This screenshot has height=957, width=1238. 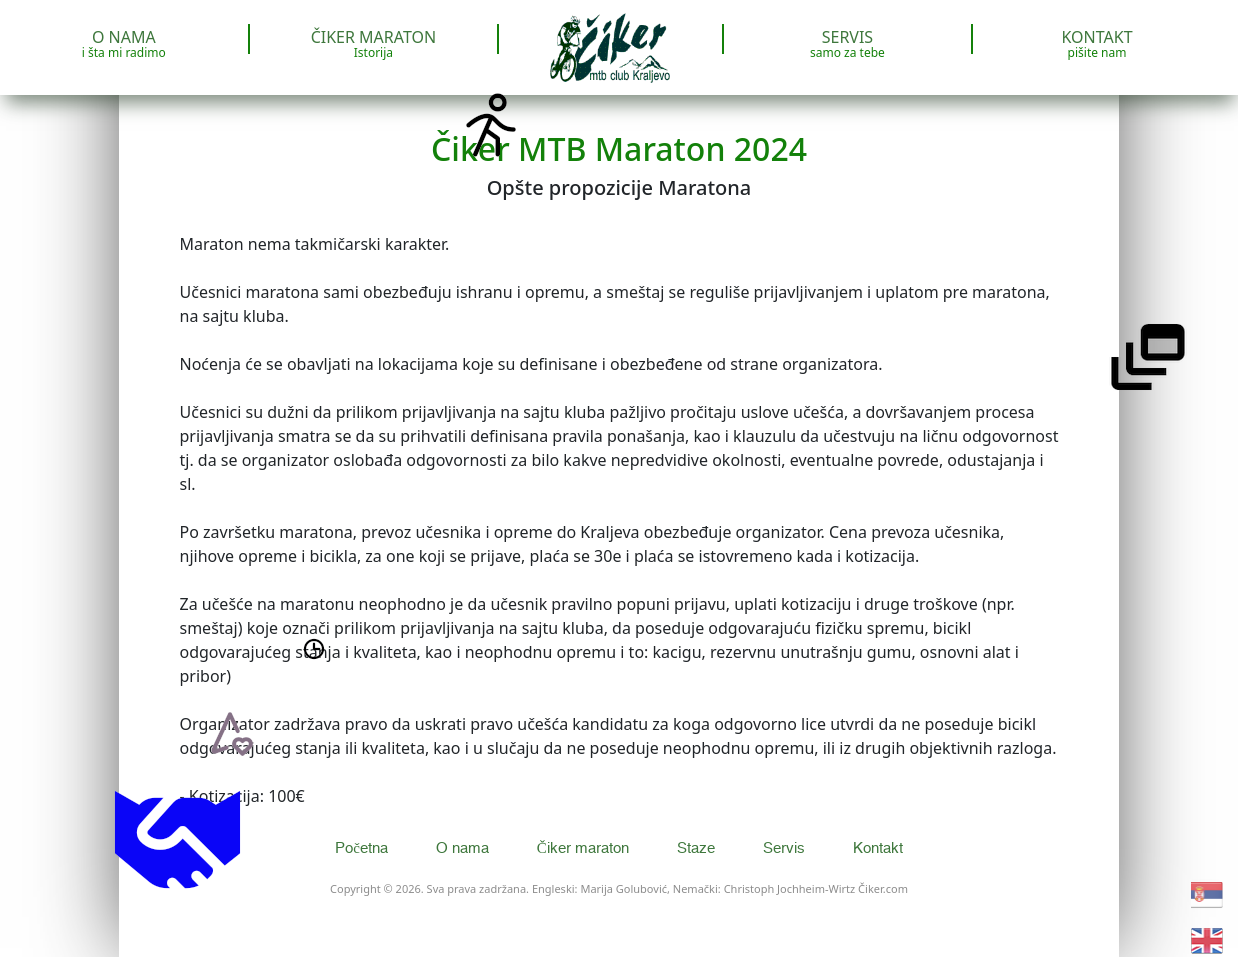 I want to click on view time or clock settings, so click(x=314, y=649).